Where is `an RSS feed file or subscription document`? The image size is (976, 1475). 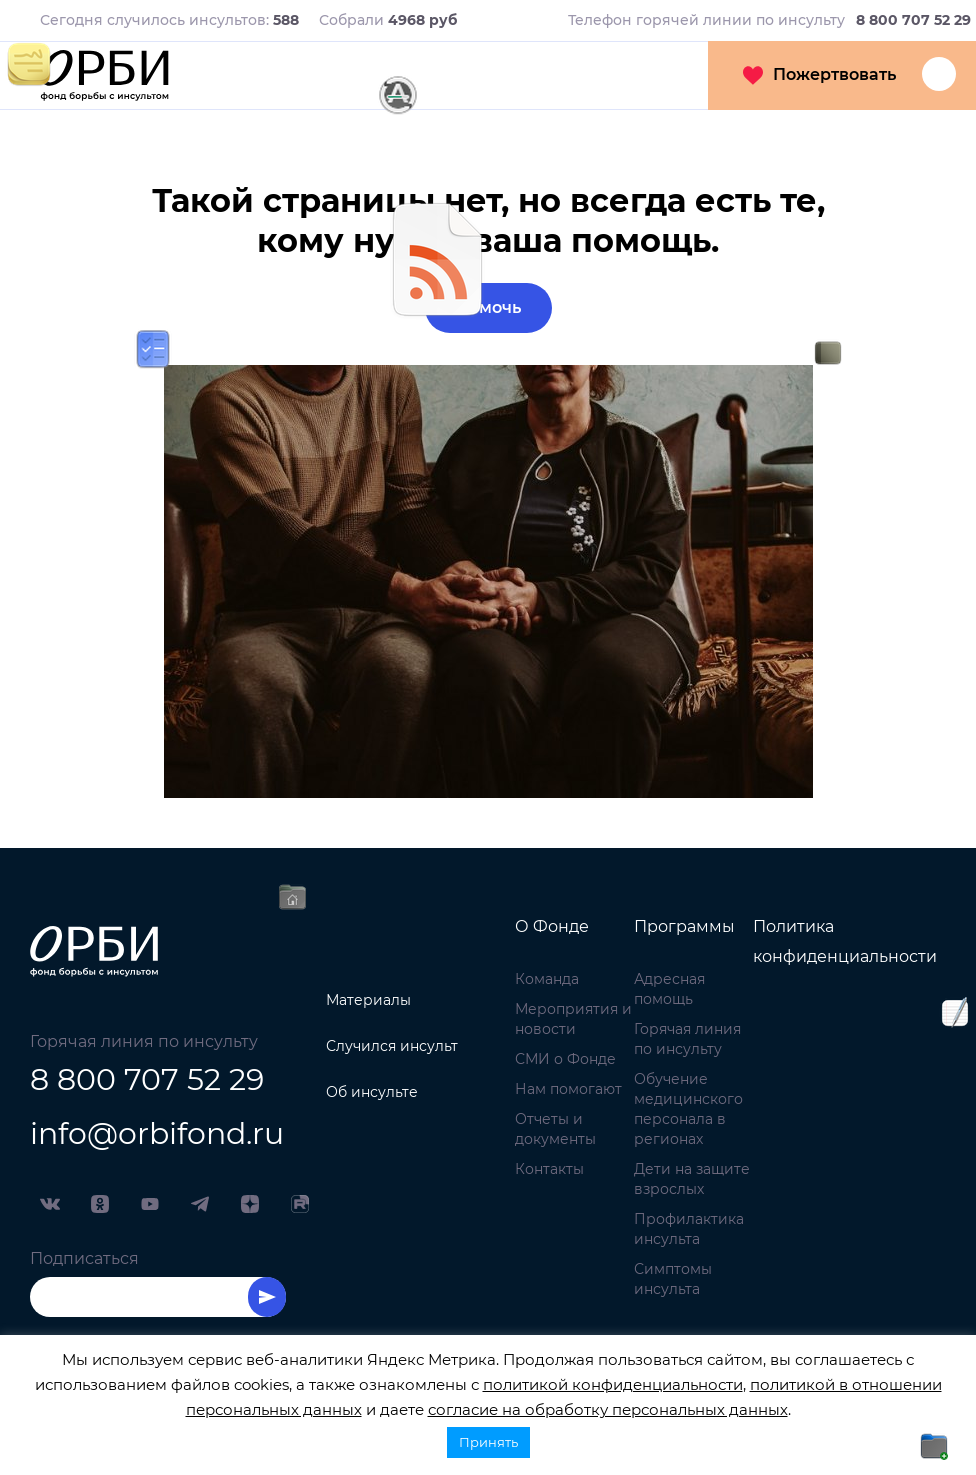
an RSS feed file or subscription document is located at coordinates (437, 259).